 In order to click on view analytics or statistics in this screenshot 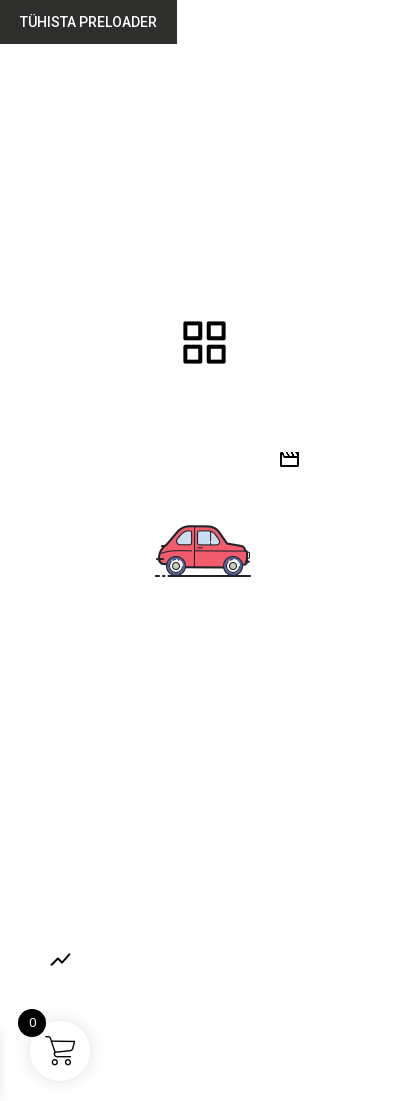, I will do `click(60, 959)`.